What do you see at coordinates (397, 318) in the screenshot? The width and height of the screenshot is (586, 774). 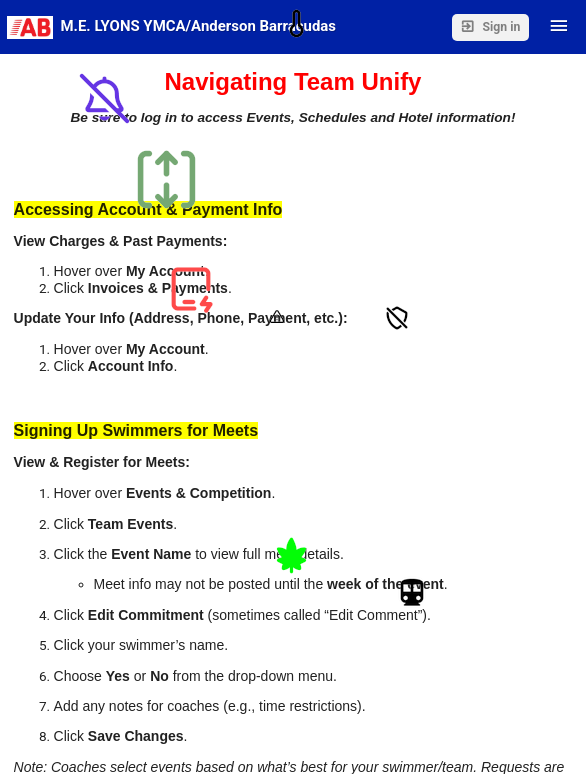 I see `disable security protection` at bounding box center [397, 318].